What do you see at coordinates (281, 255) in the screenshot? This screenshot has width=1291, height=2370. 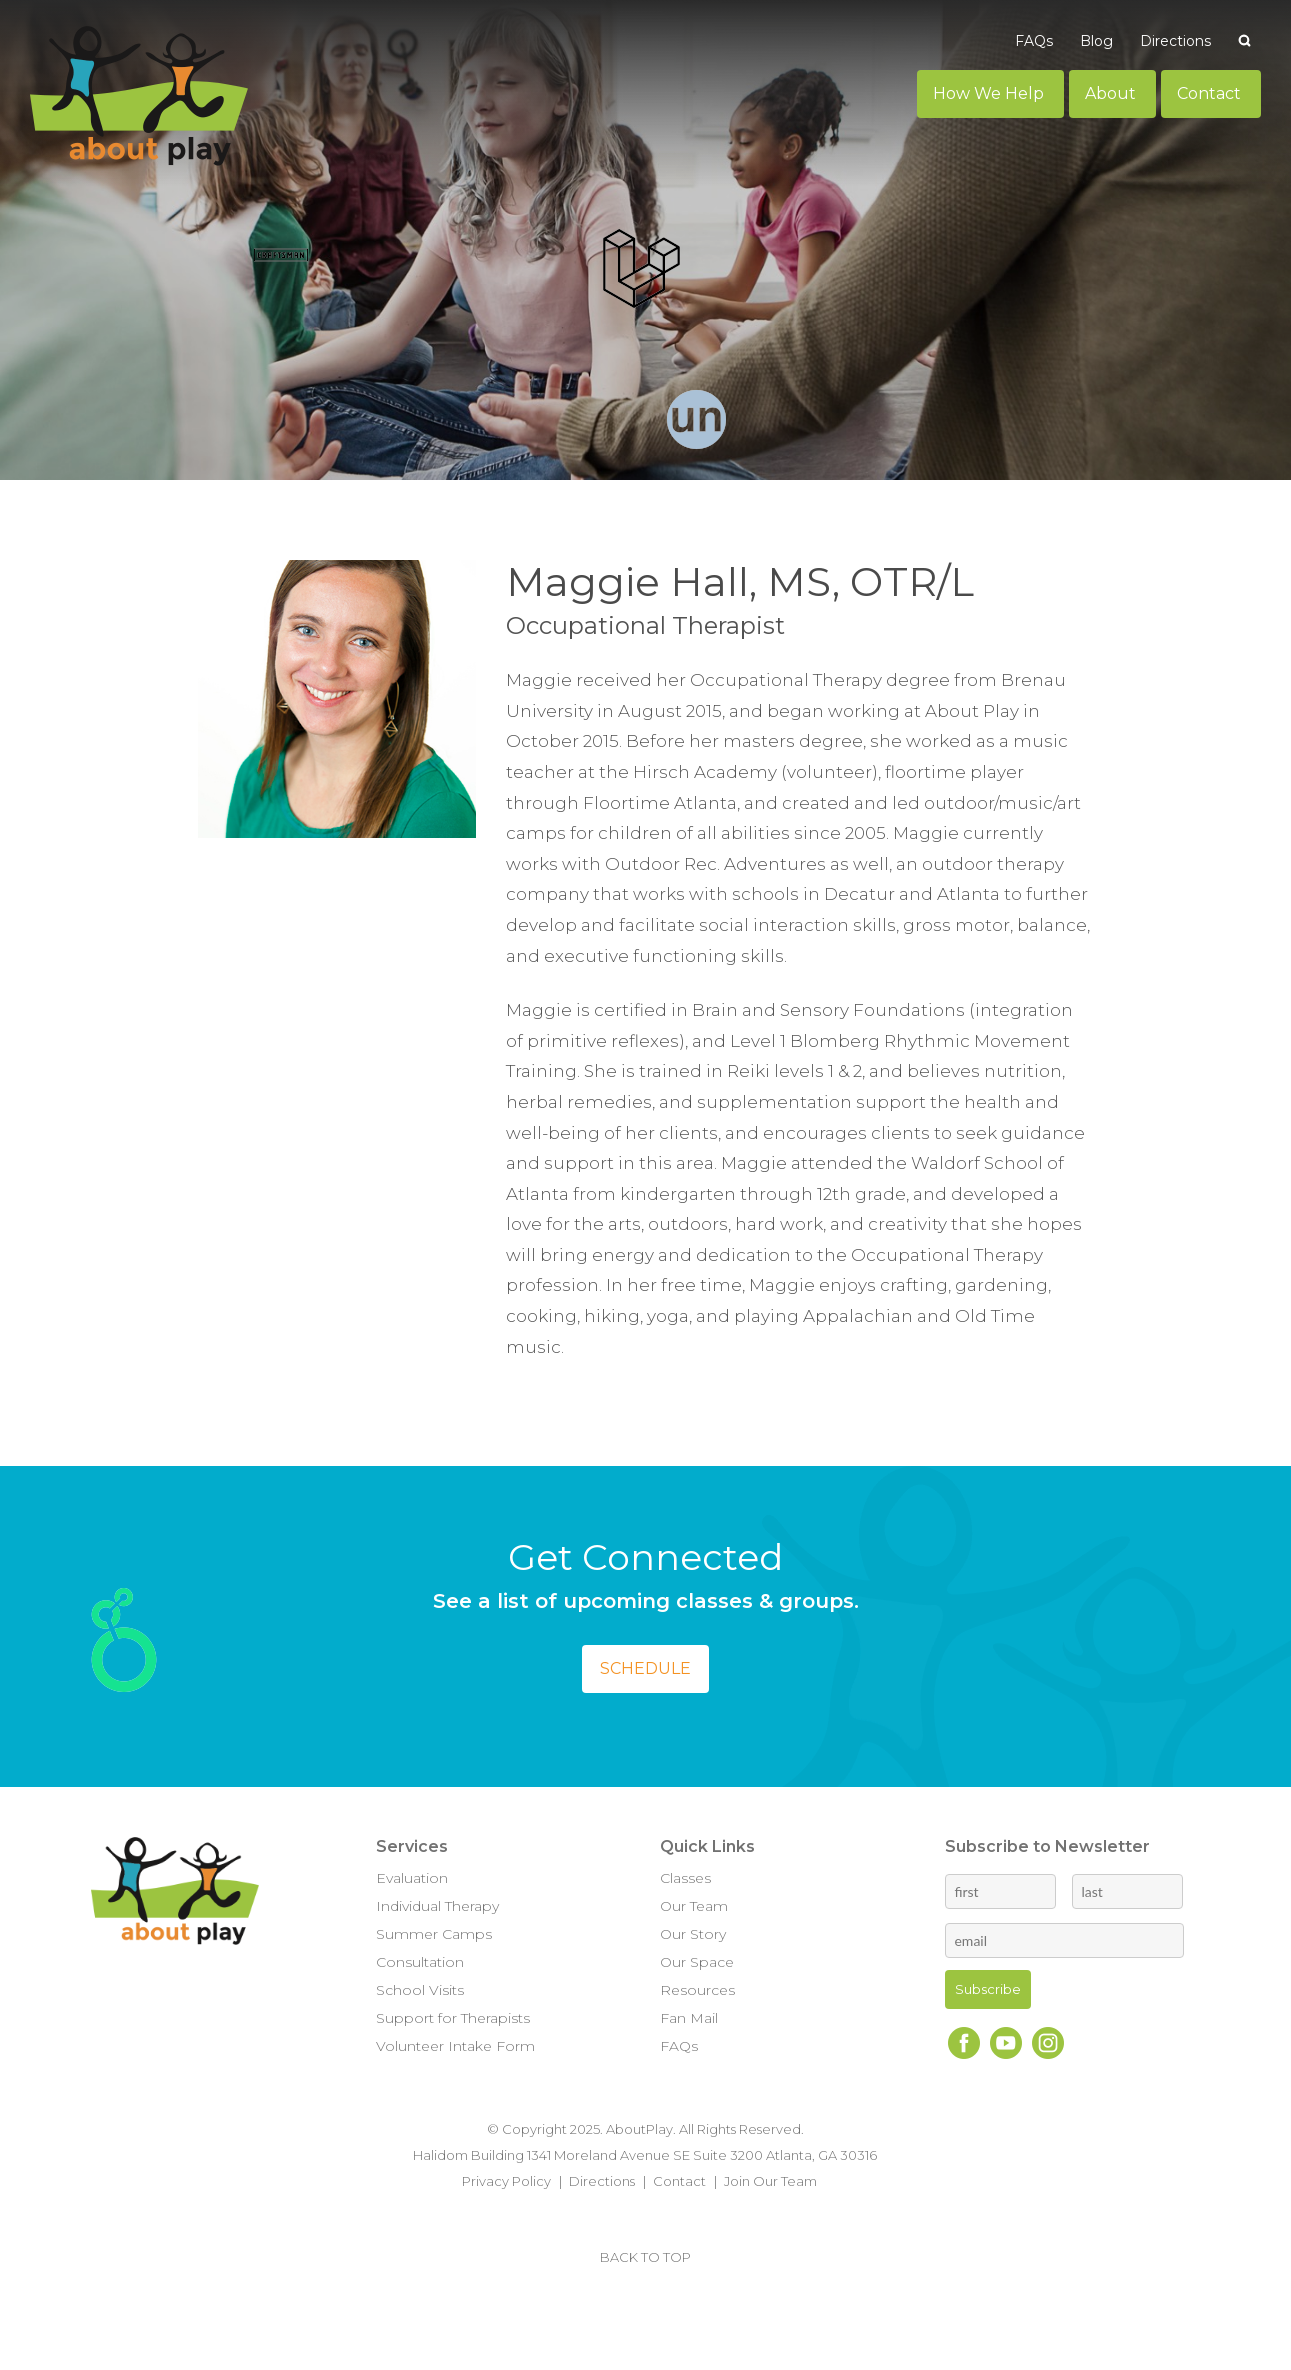 I see `craftsman brand logo` at bounding box center [281, 255].